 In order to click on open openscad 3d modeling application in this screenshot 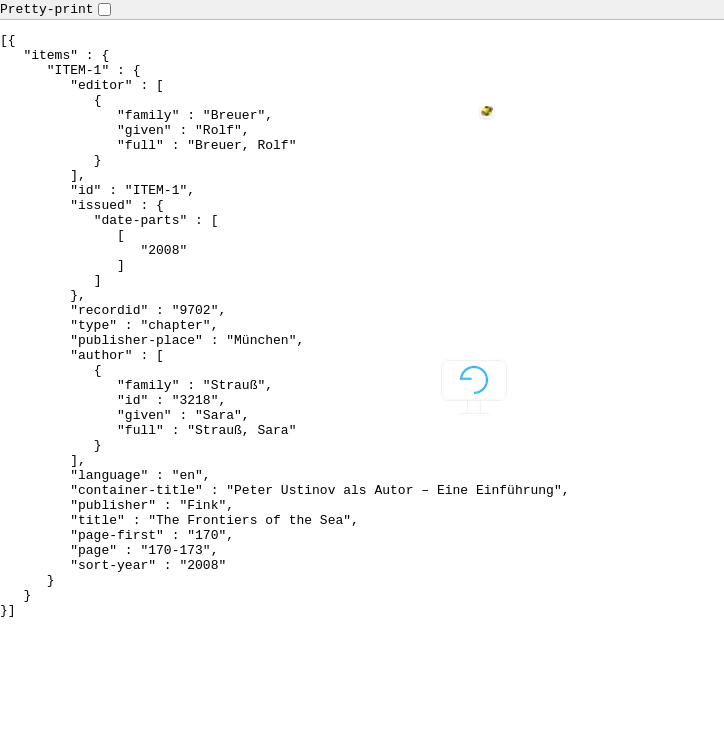, I will do `click(487, 111)`.